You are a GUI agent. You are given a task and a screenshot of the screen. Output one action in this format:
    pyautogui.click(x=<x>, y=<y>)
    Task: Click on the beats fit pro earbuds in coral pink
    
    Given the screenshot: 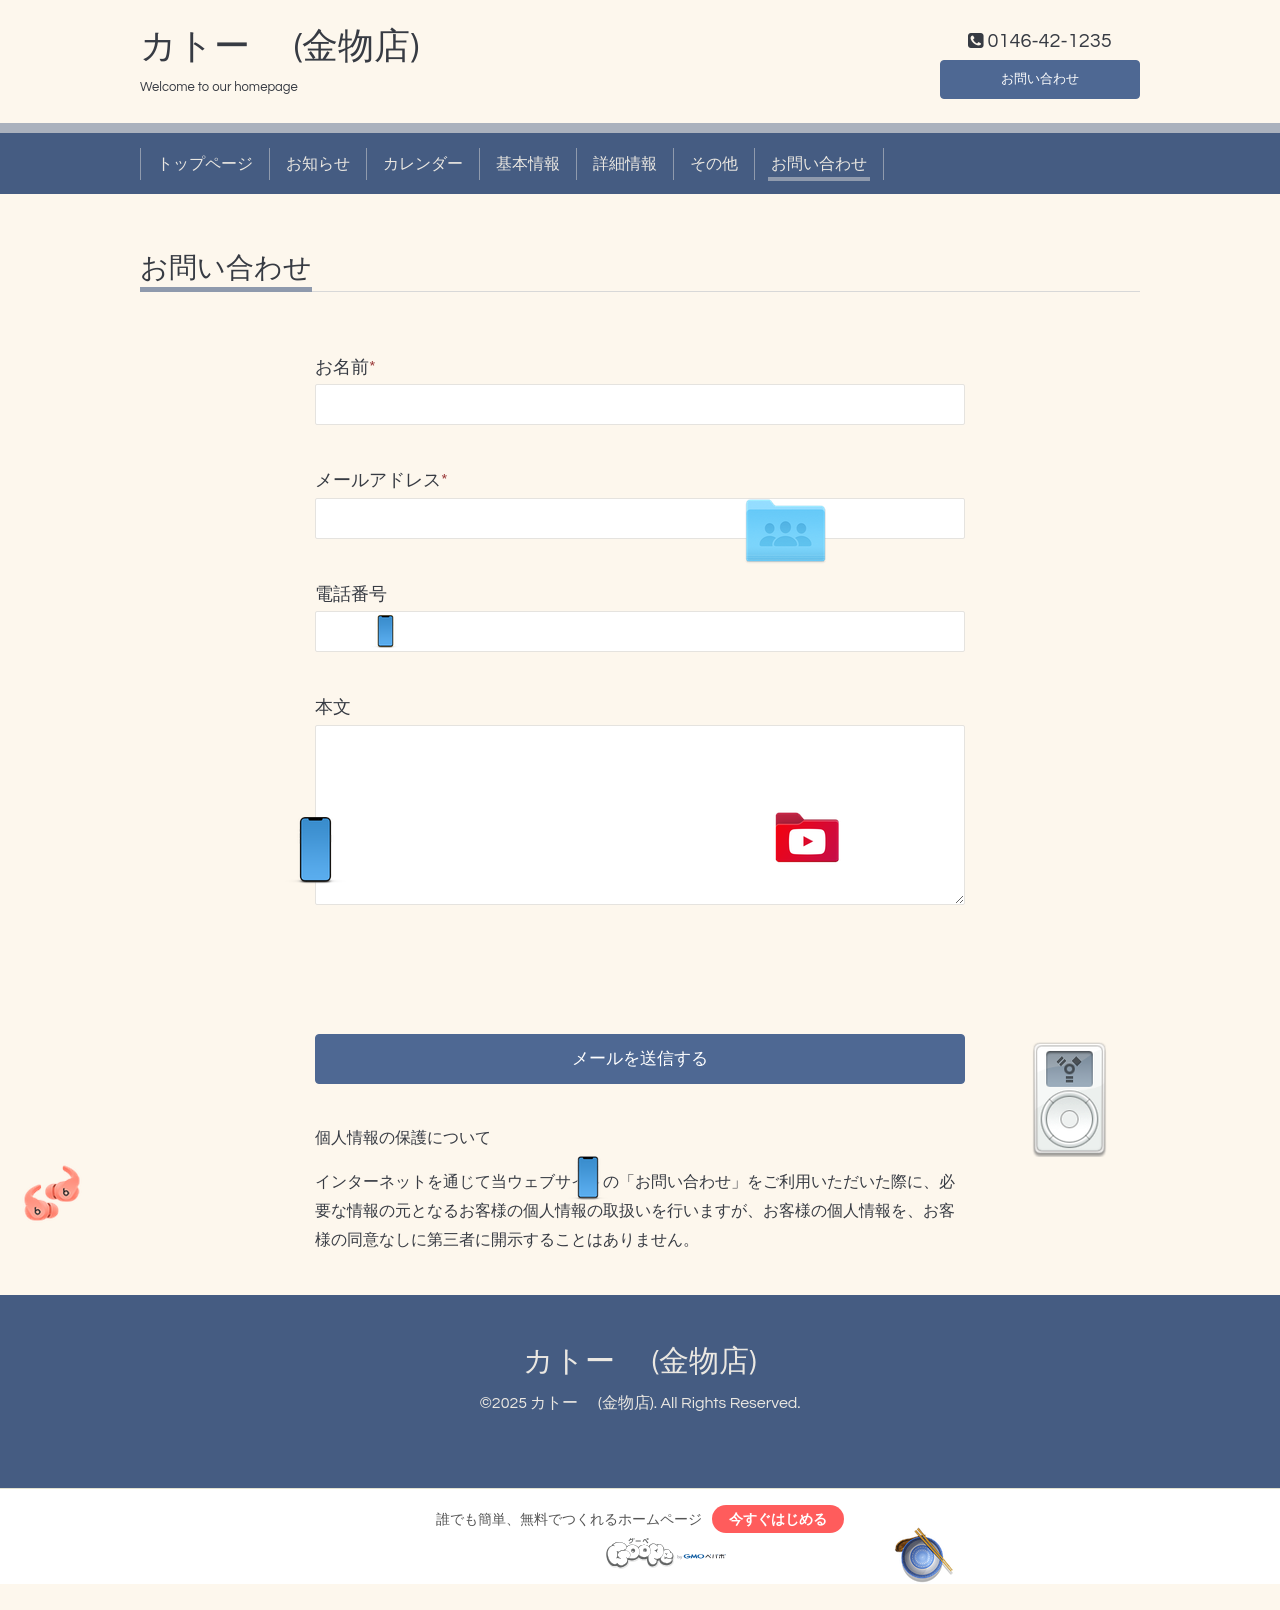 What is the action you would take?
    pyautogui.click(x=51, y=1193)
    